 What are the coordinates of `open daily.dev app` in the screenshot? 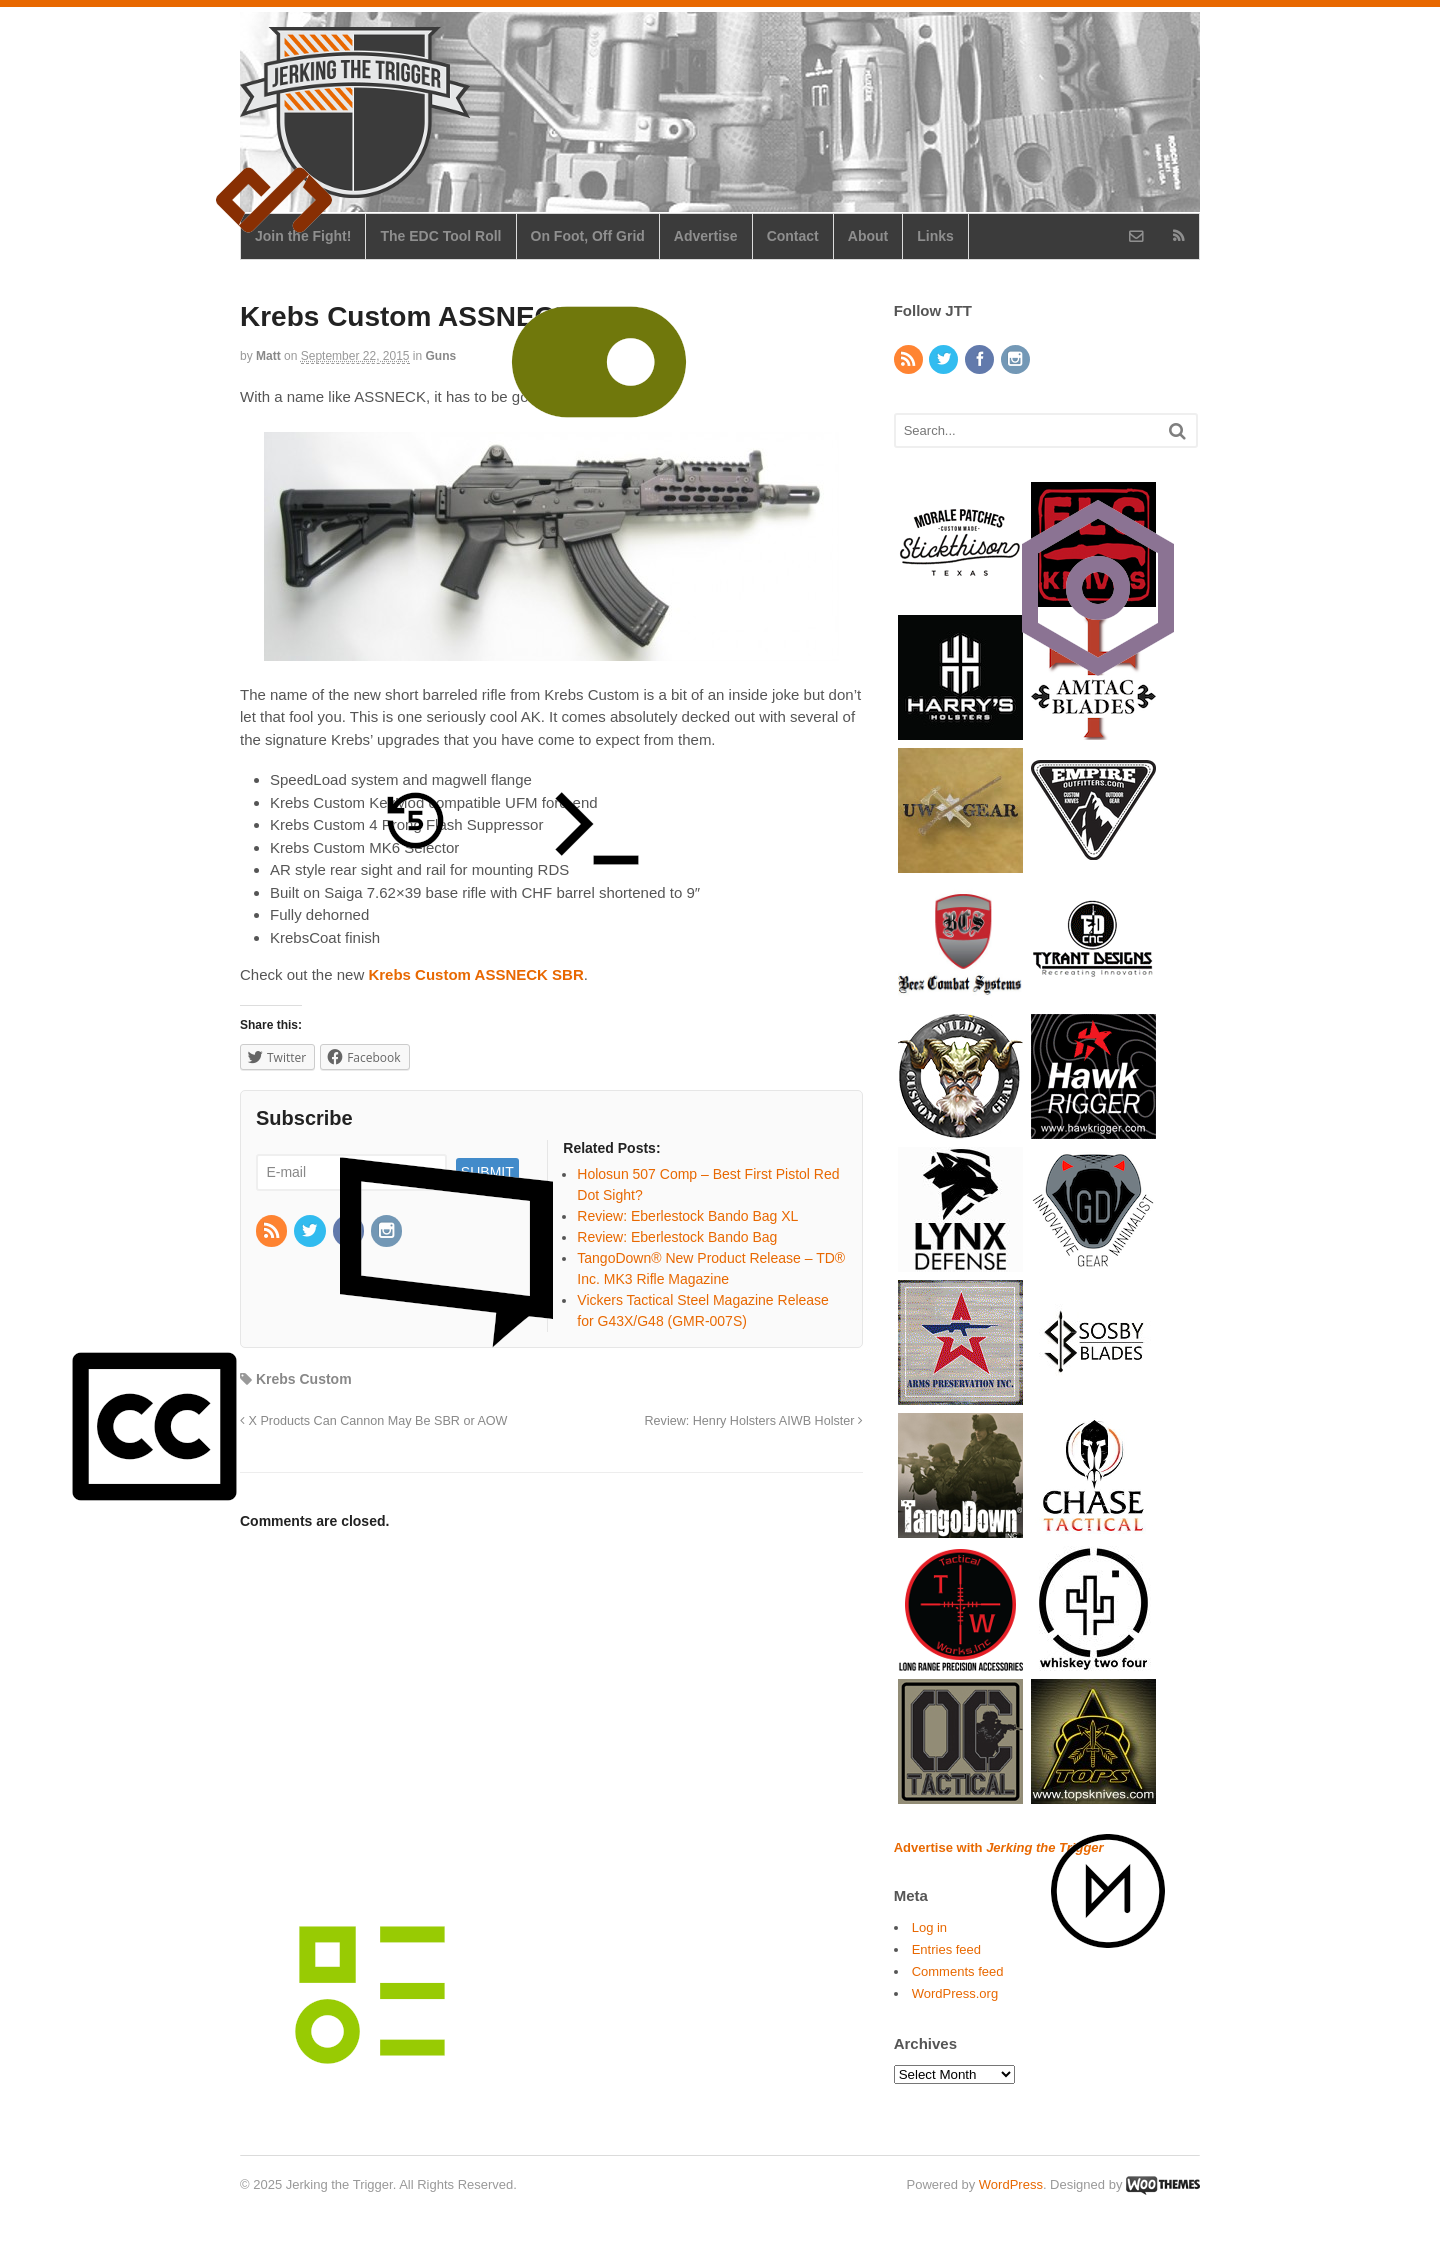 It's located at (274, 200).